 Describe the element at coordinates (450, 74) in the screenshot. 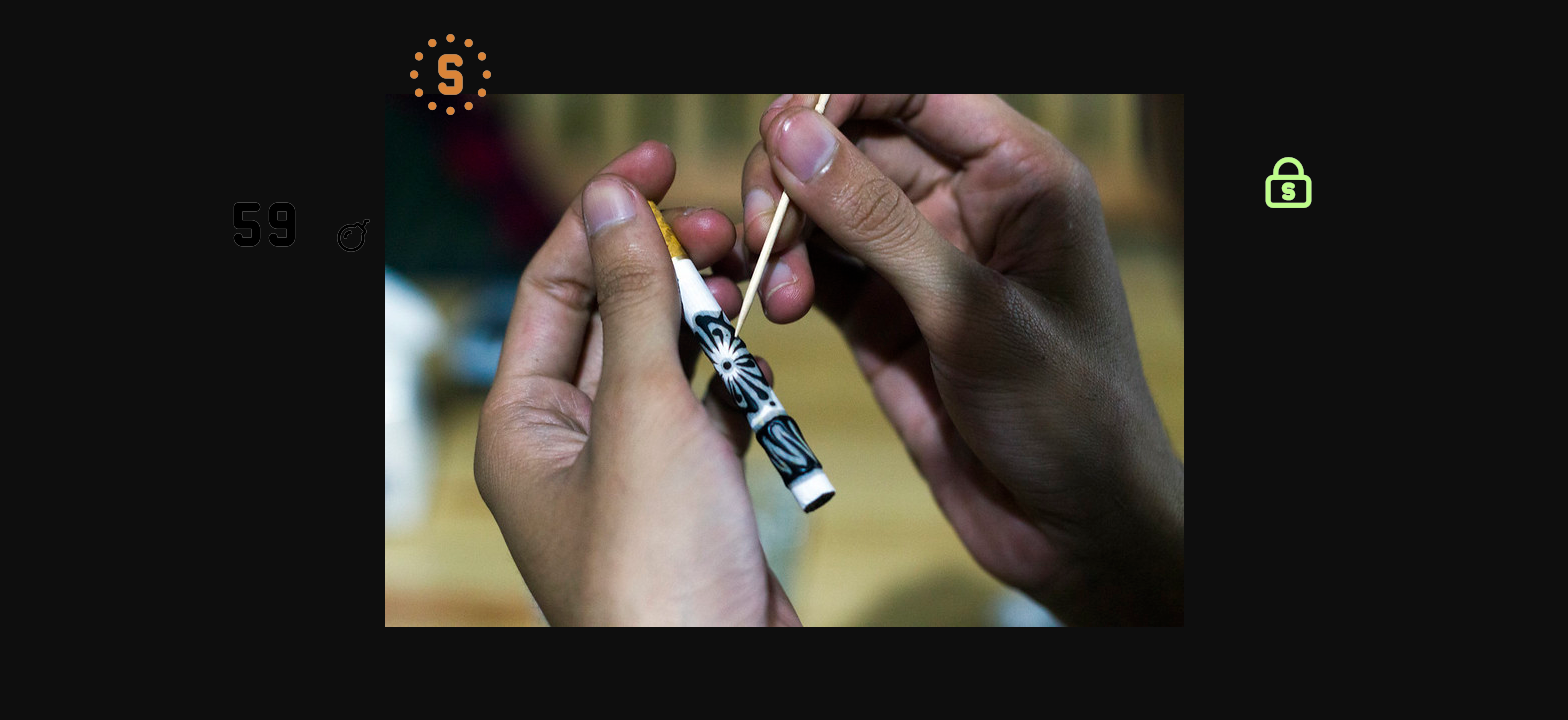

I see `indicates a pending or in-progress sync status` at that location.